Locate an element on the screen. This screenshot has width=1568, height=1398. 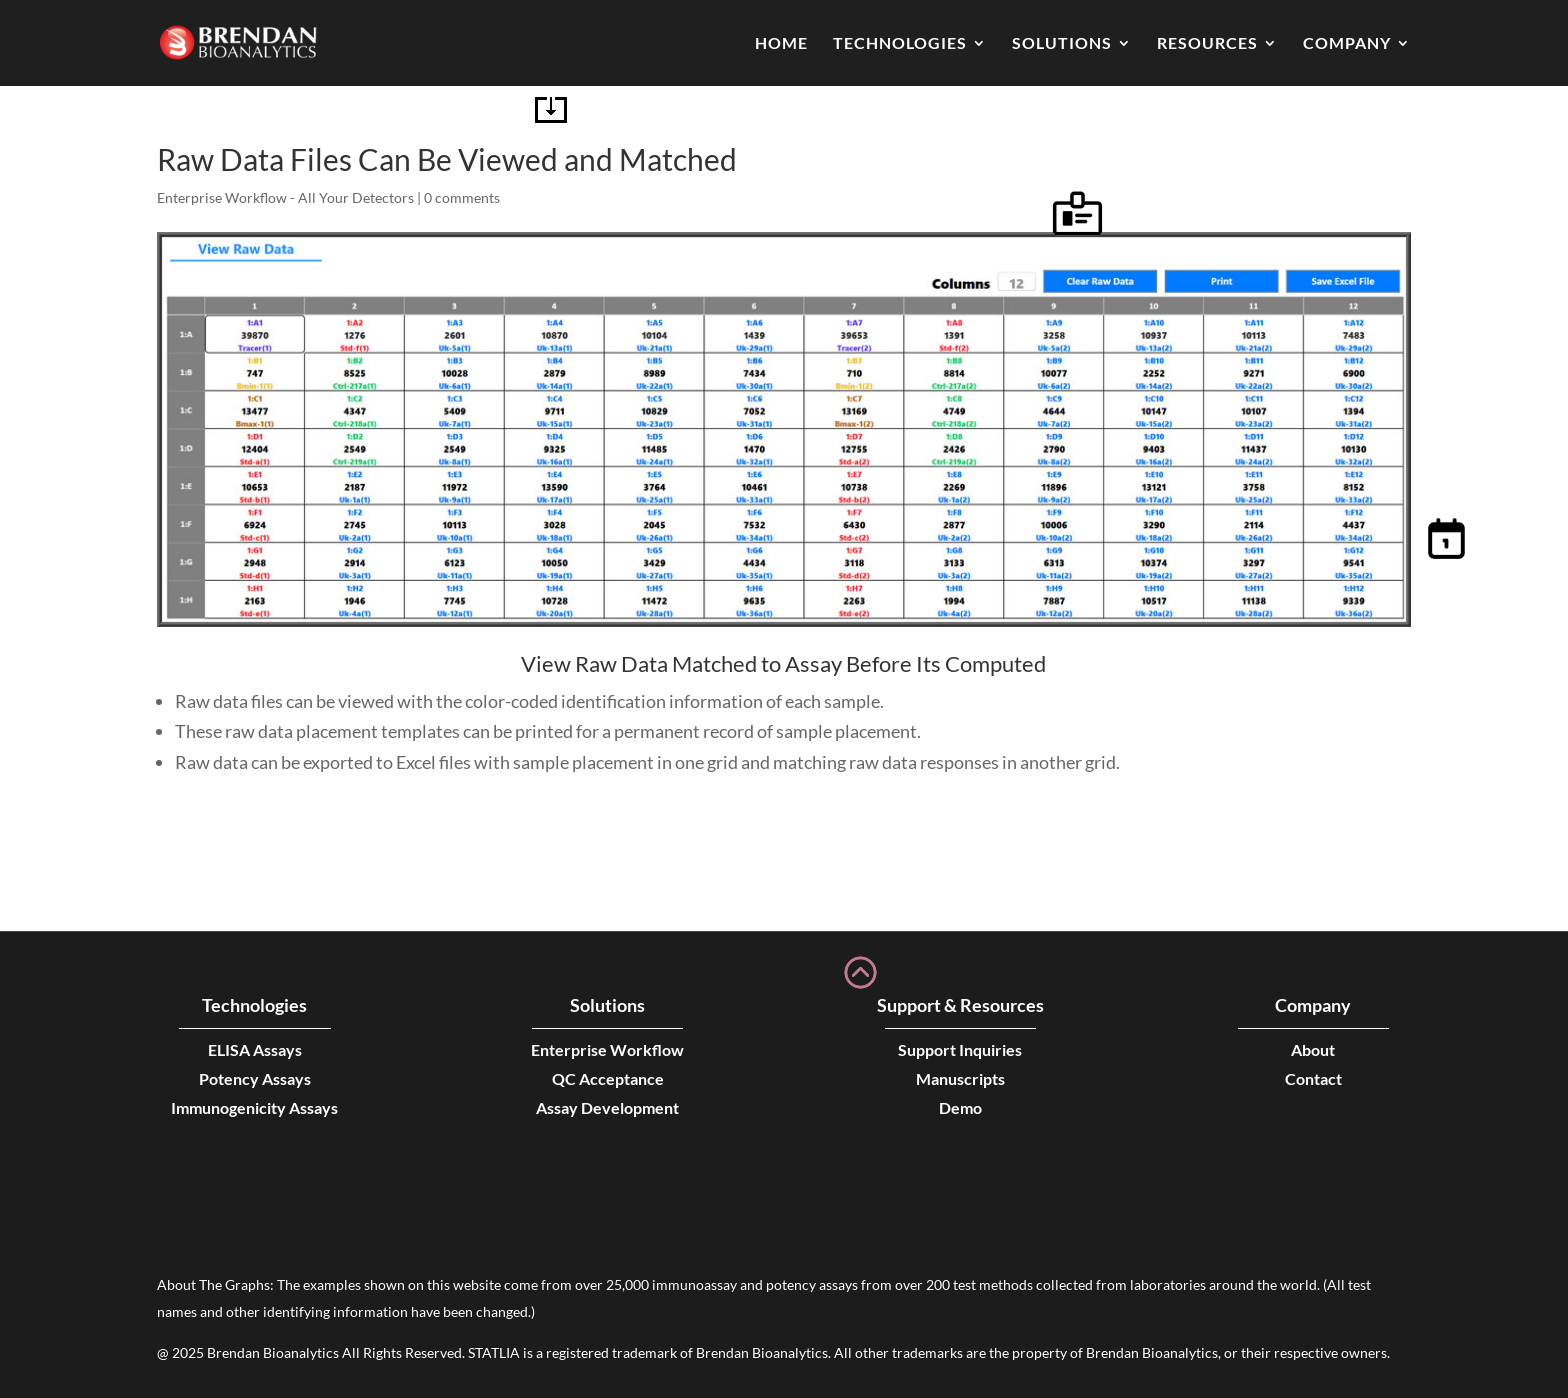
view calendar or schedule is located at coordinates (1446, 538).